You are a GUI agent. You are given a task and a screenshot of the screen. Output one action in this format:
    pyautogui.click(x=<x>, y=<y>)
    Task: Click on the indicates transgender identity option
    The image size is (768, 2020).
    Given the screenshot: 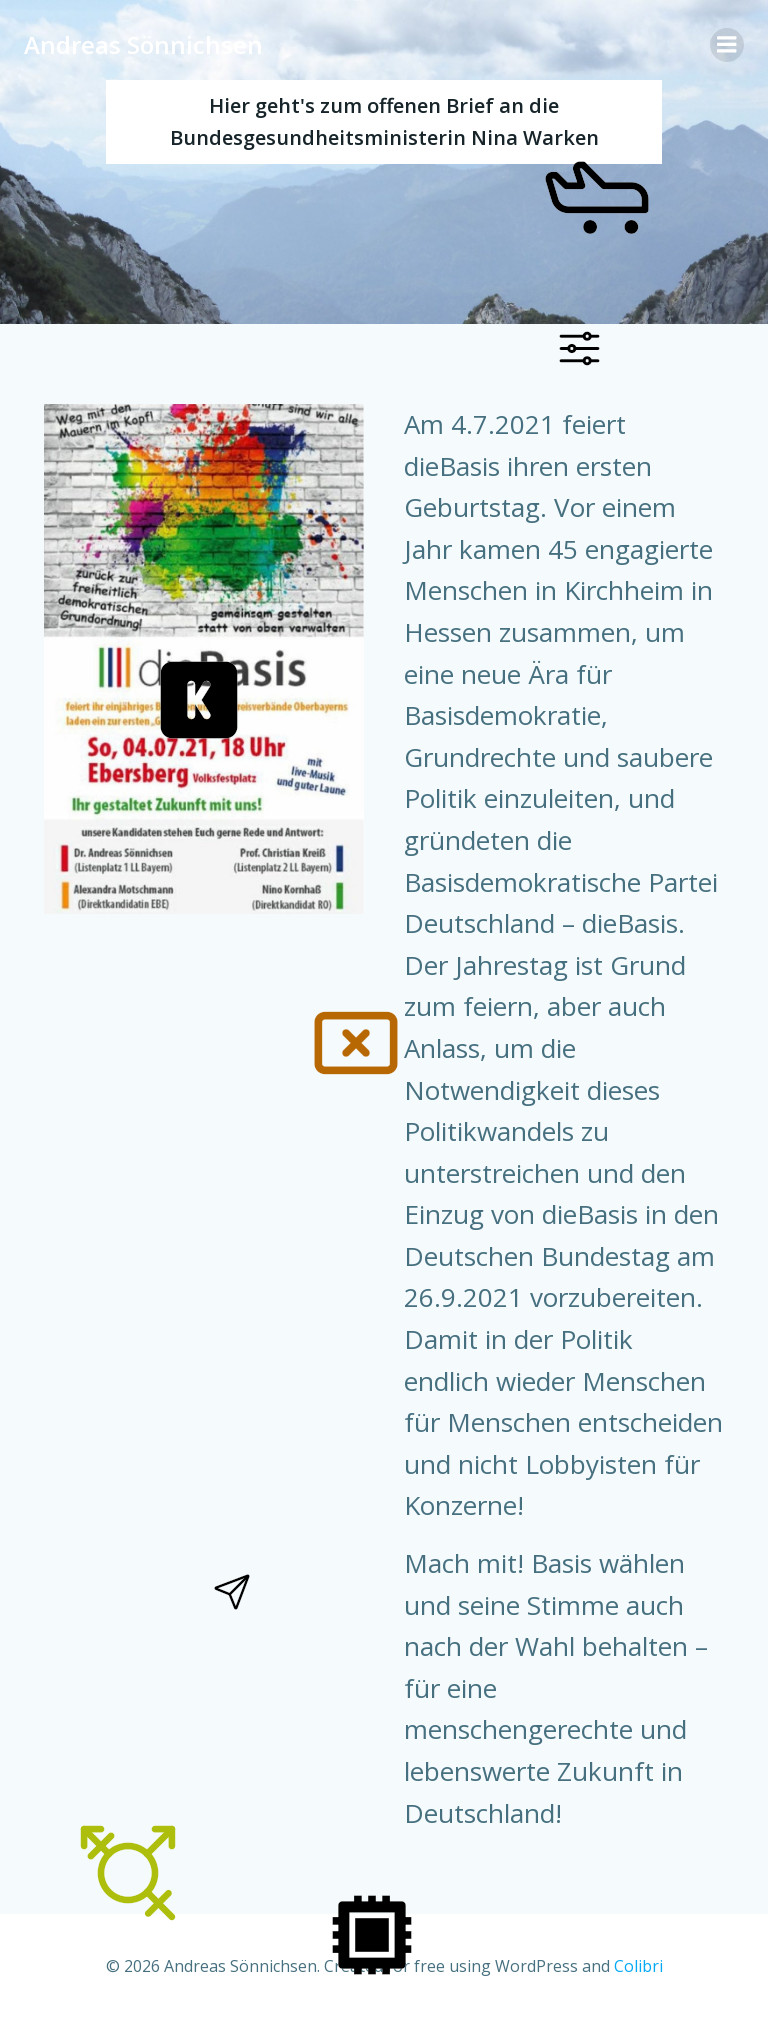 What is the action you would take?
    pyautogui.click(x=128, y=1873)
    